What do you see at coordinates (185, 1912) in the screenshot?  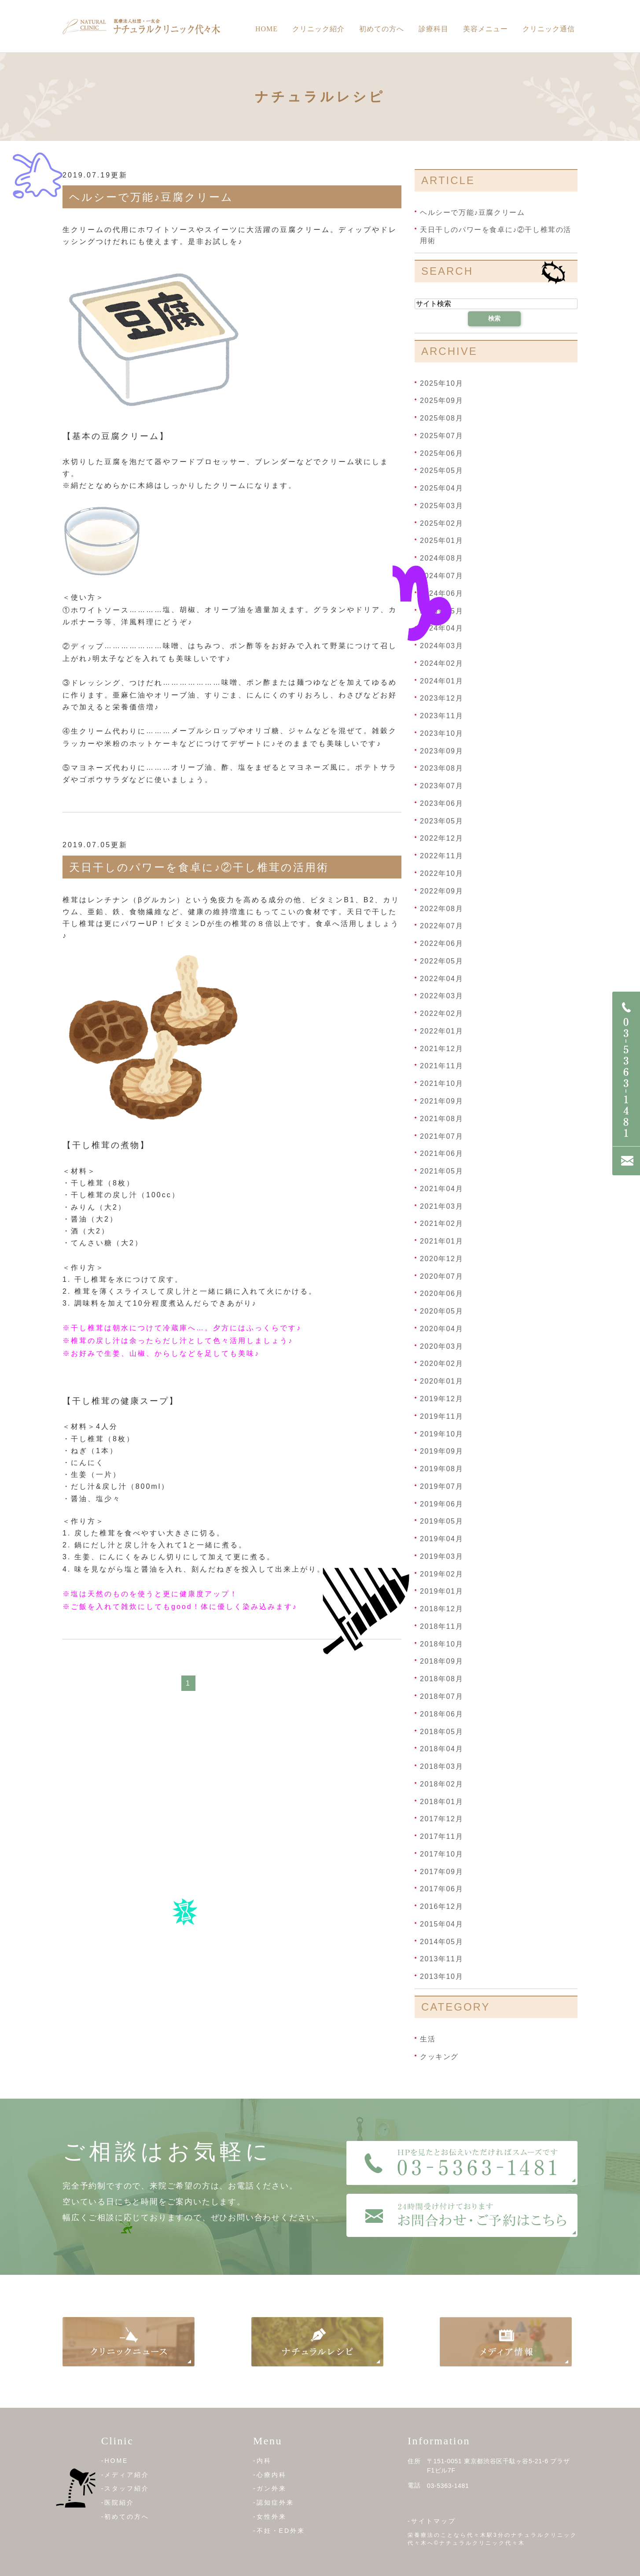 I see `add extra time or extend a timer` at bounding box center [185, 1912].